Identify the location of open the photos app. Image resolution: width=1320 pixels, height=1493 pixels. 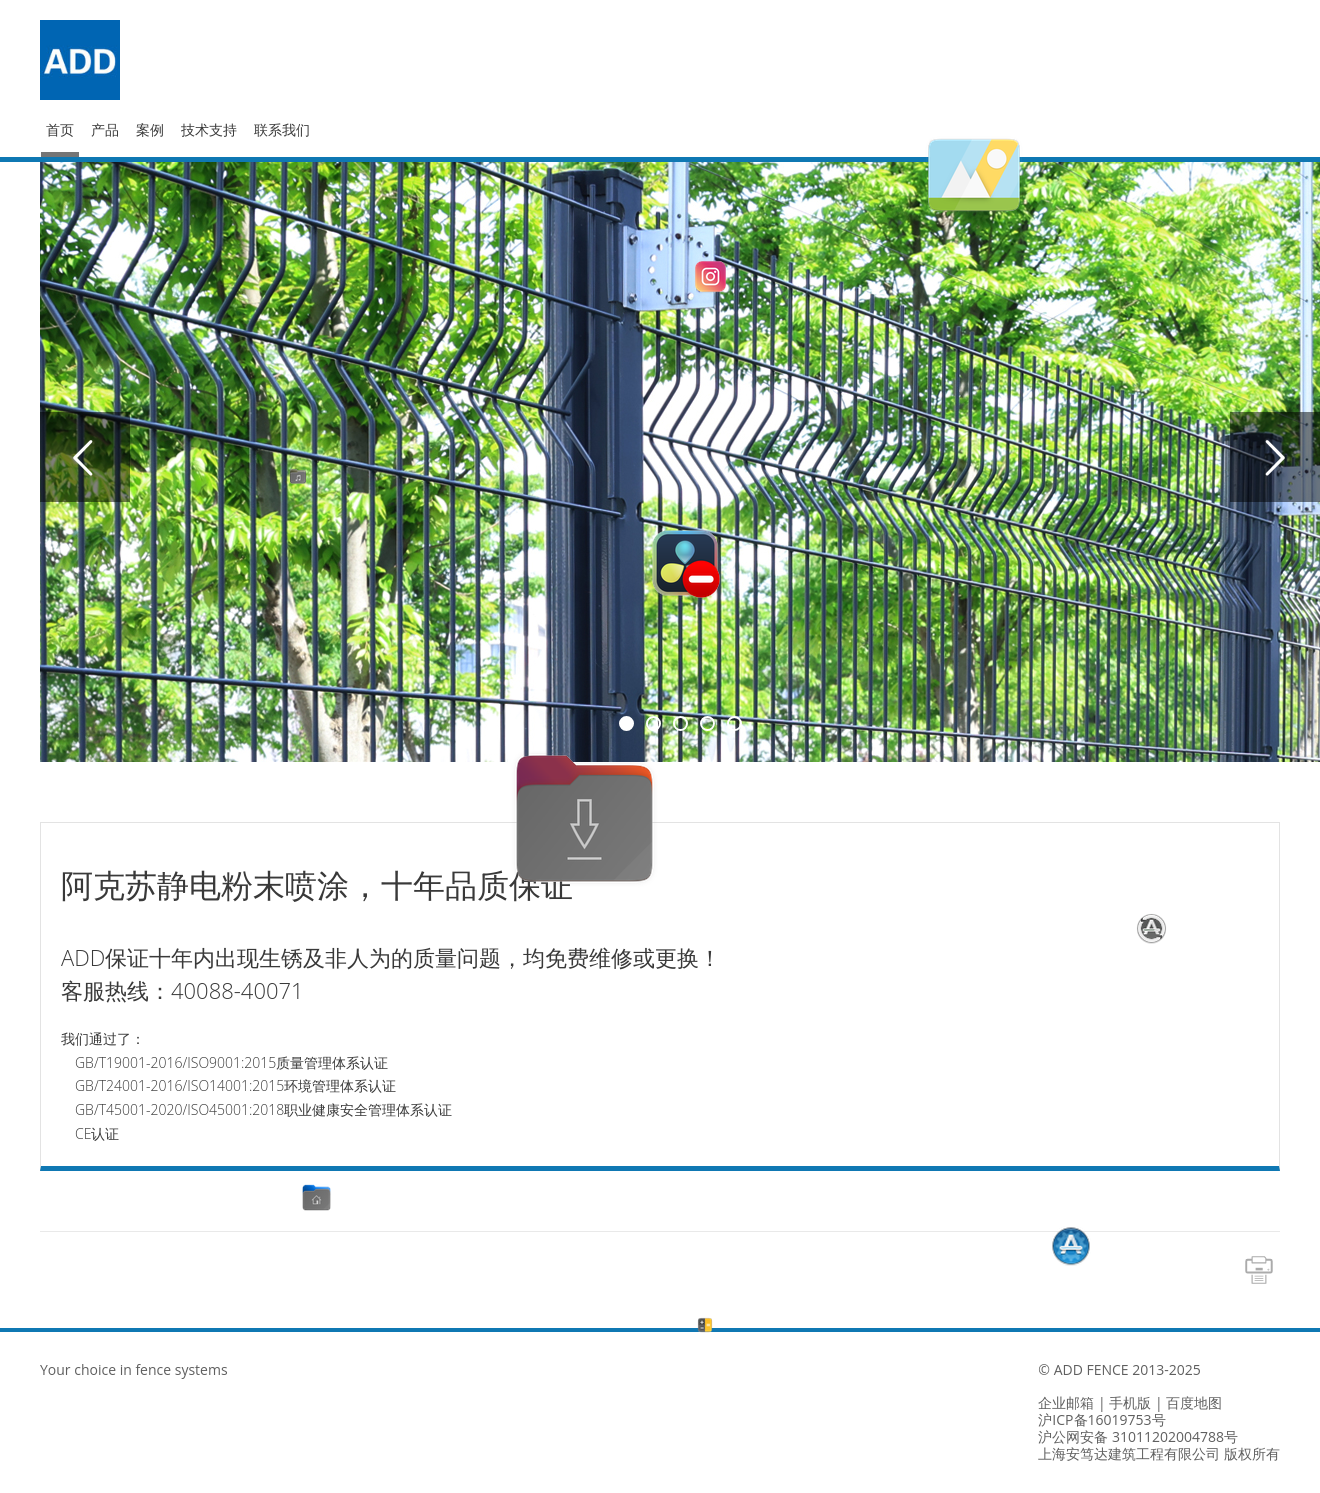
(974, 175).